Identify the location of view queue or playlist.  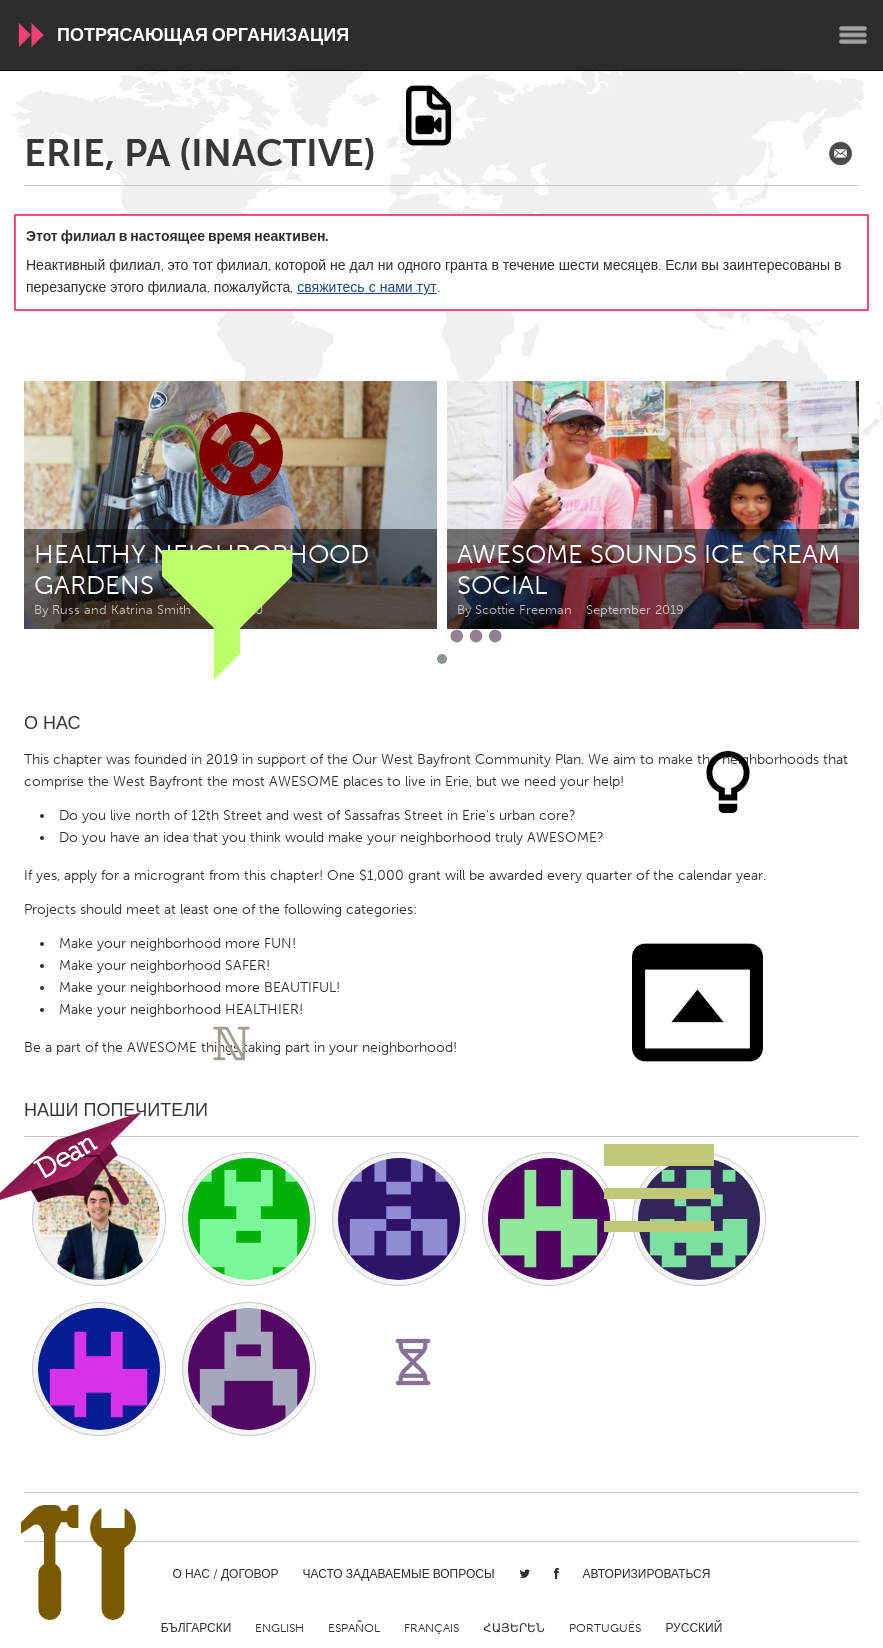
(659, 1188).